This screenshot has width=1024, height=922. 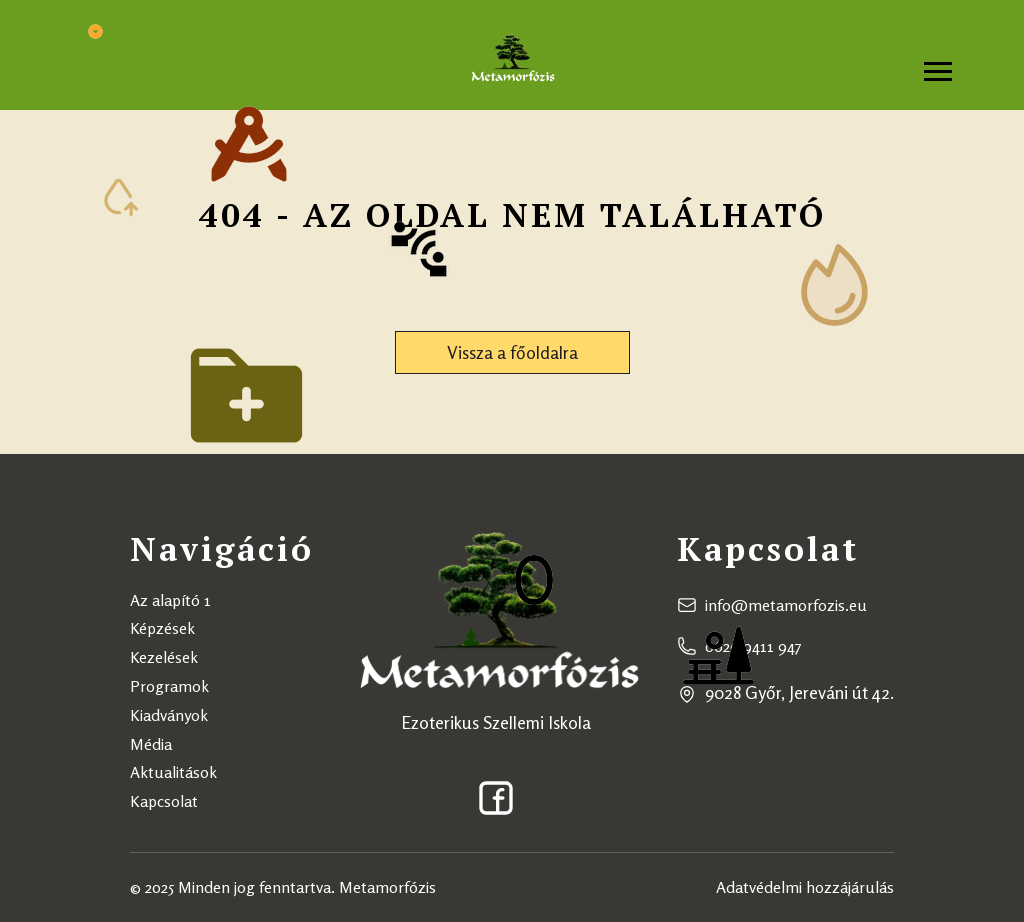 What do you see at coordinates (95, 31) in the screenshot?
I see `expand dropdown menu` at bounding box center [95, 31].